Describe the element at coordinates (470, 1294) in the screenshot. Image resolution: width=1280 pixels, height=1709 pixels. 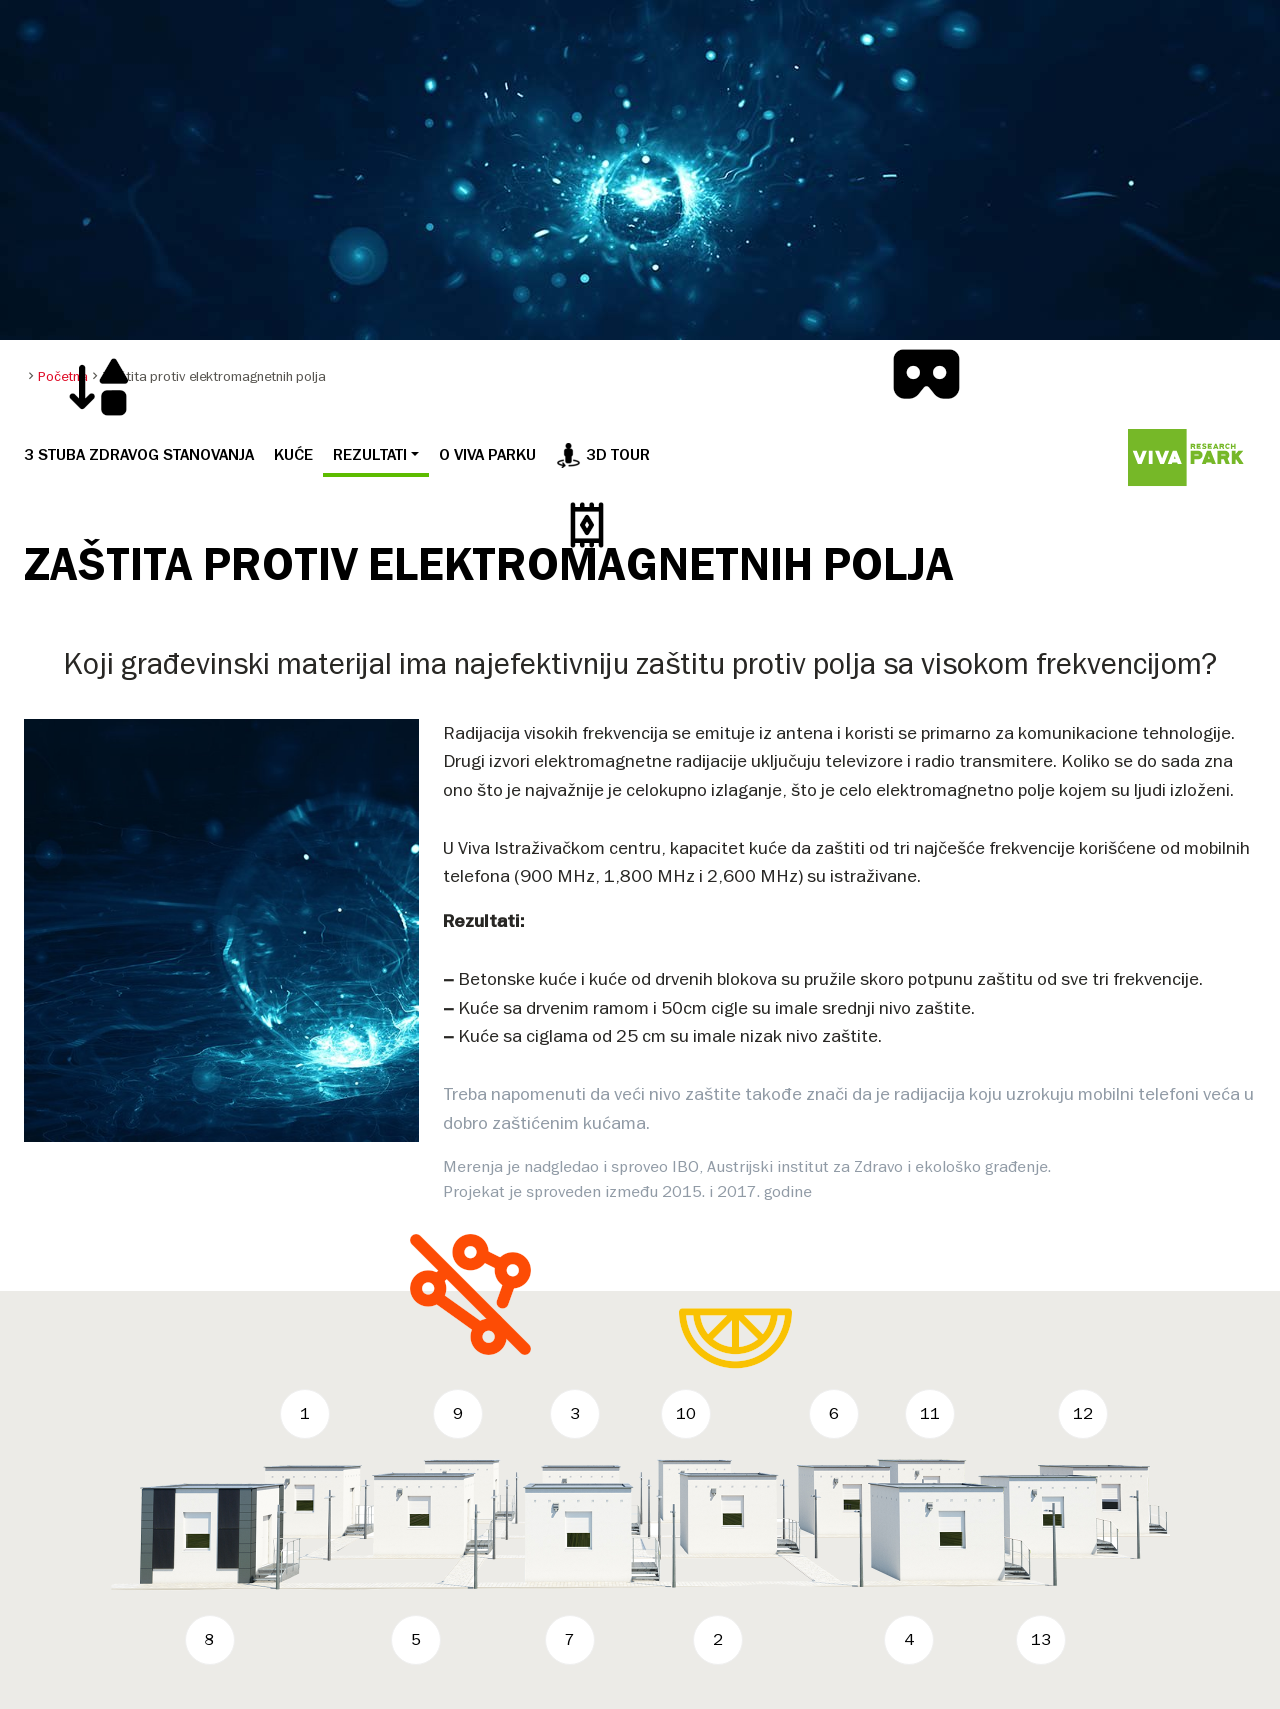
I see `disable polygon drawing tool` at that location.